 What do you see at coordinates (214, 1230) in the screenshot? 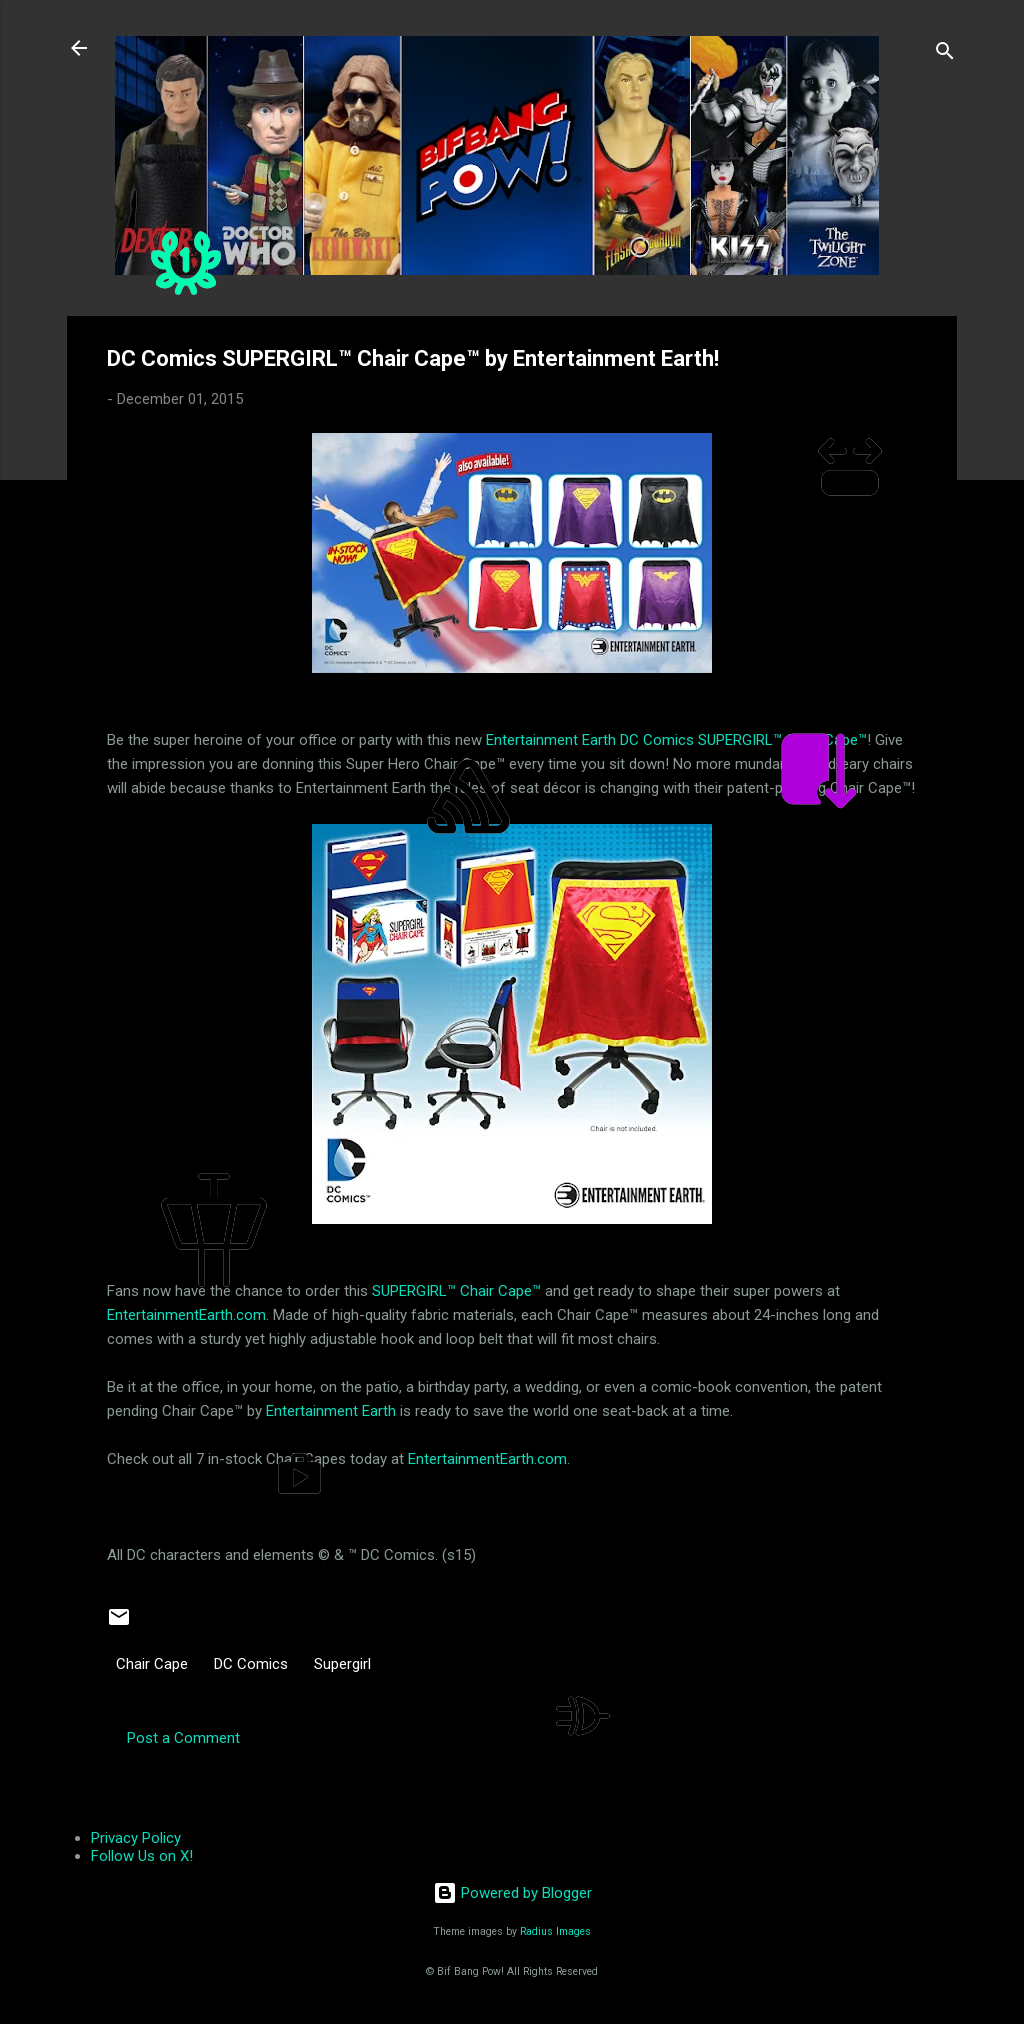
I see `access air traffic control features` at bounding box center [214, 1230].